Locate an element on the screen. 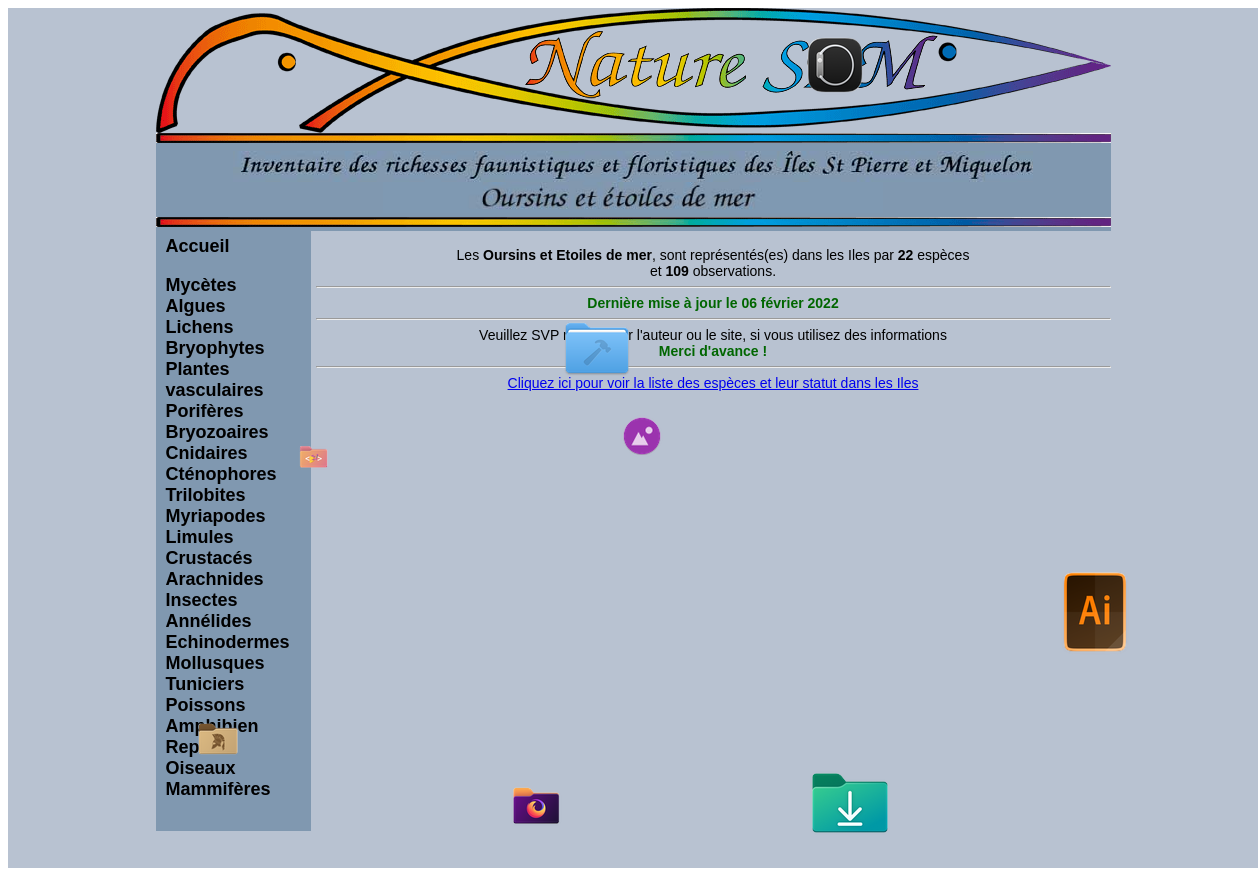 Image resolution: width=1258 pixels, height=876 pixels. open developer files and projects folder is located at coordinates (597, 348).